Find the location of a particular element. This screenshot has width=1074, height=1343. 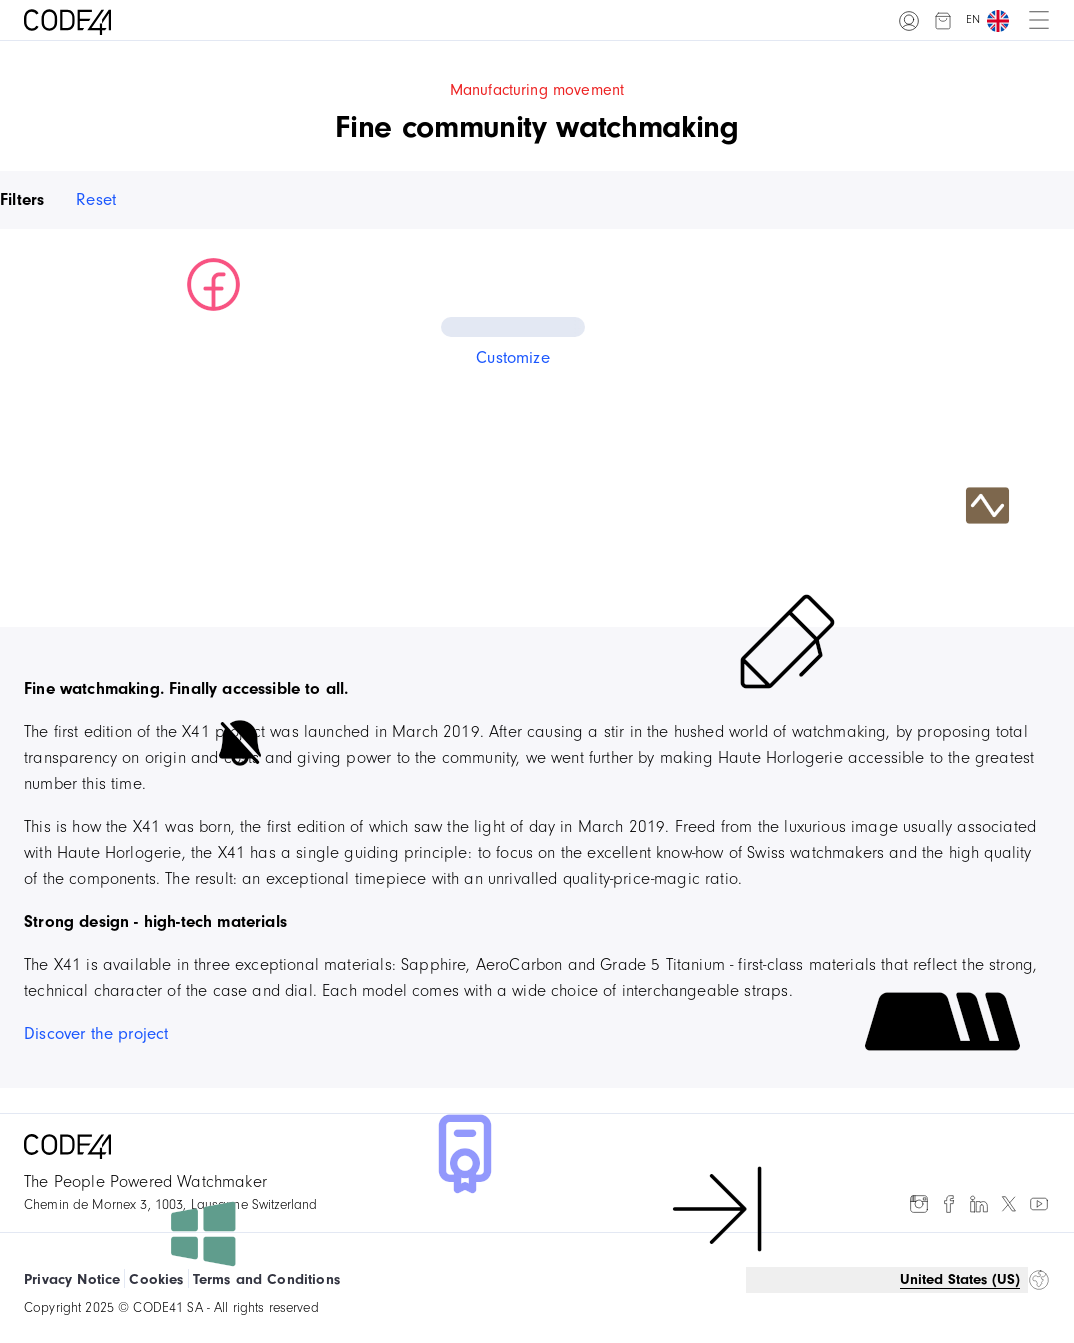

go to end or last item is located at coordinates (719, 1209).